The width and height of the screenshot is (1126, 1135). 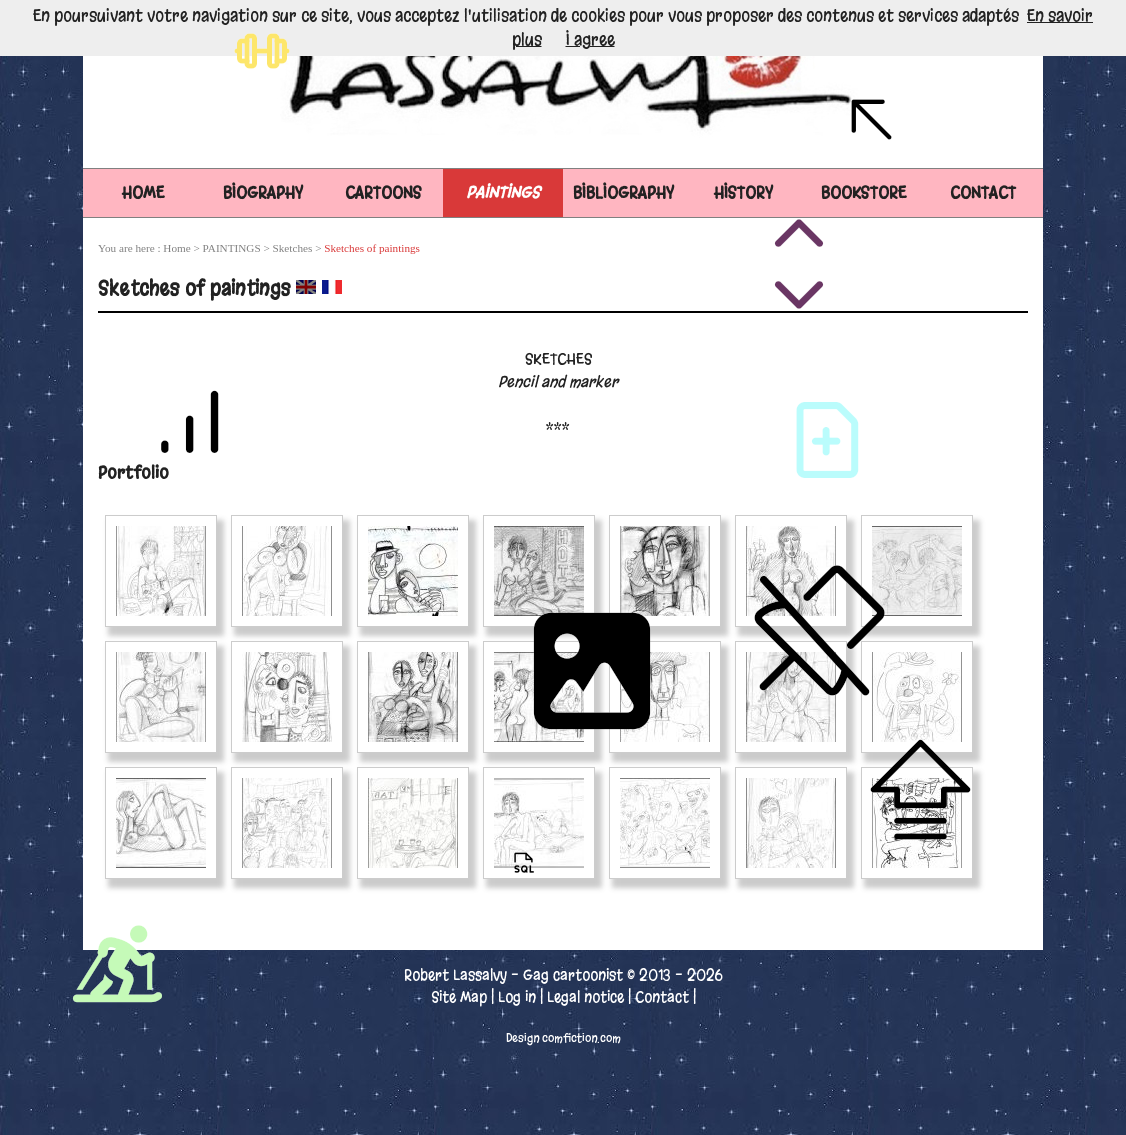 I want to click on unpin this item, so click(x=814, y=635).